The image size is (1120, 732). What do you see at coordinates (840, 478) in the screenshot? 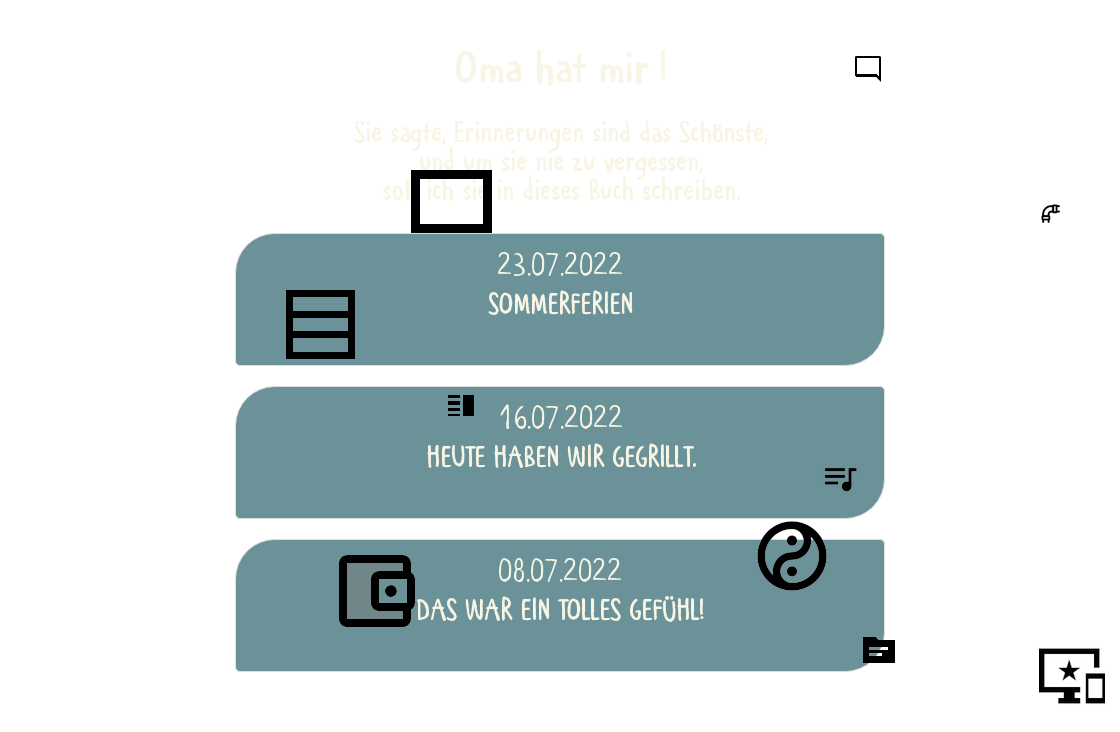
I see `view music queue or playlist` at bounding box center [840, 478].